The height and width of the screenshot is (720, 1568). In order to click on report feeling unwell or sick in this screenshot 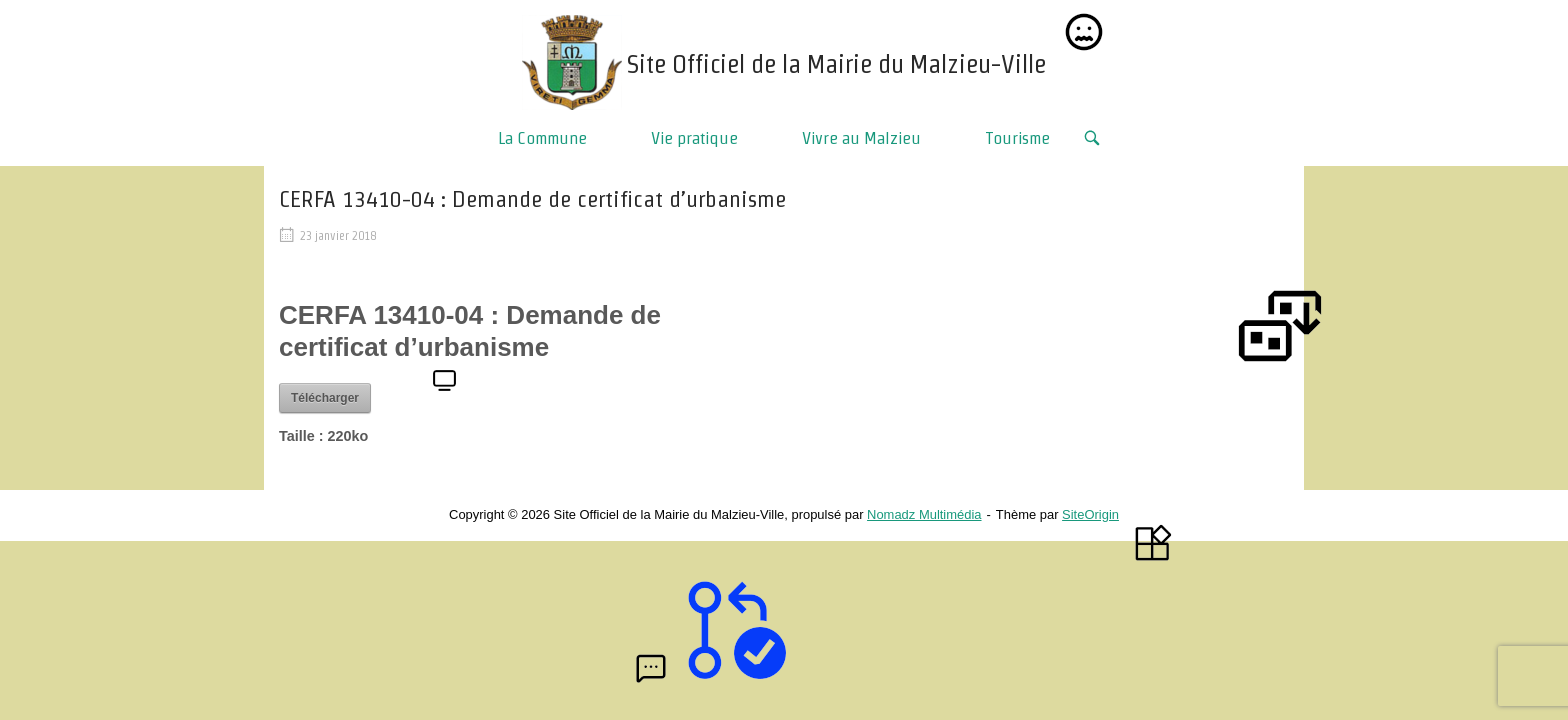, I will do `click(1084, 32)`.